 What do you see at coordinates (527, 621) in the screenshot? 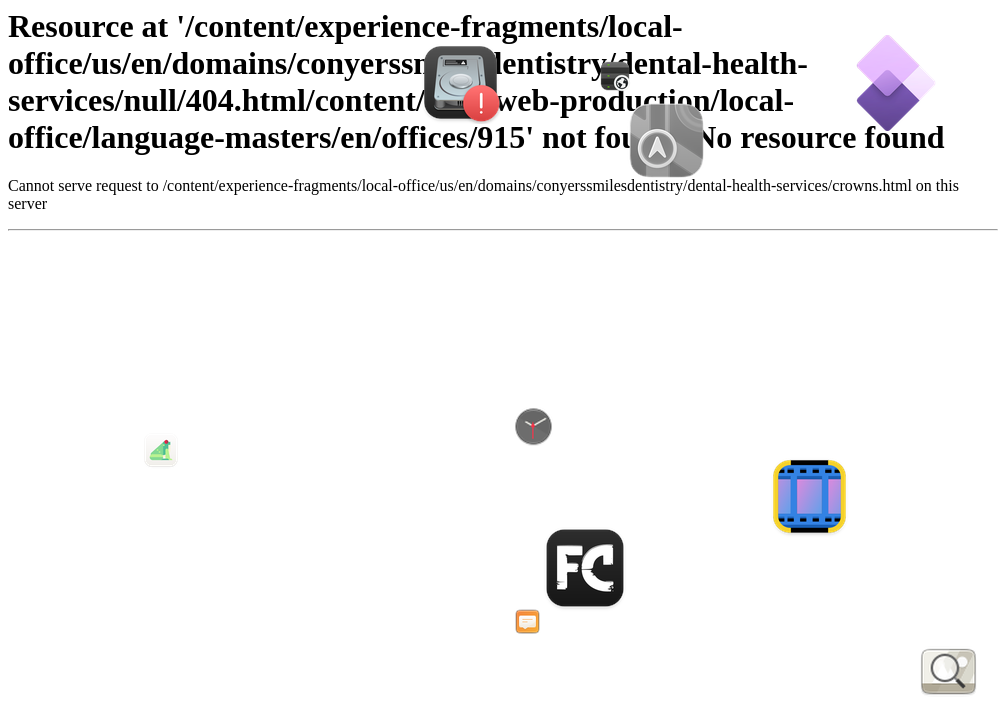
I see `open messaging app` at bounding box center [527, 621].